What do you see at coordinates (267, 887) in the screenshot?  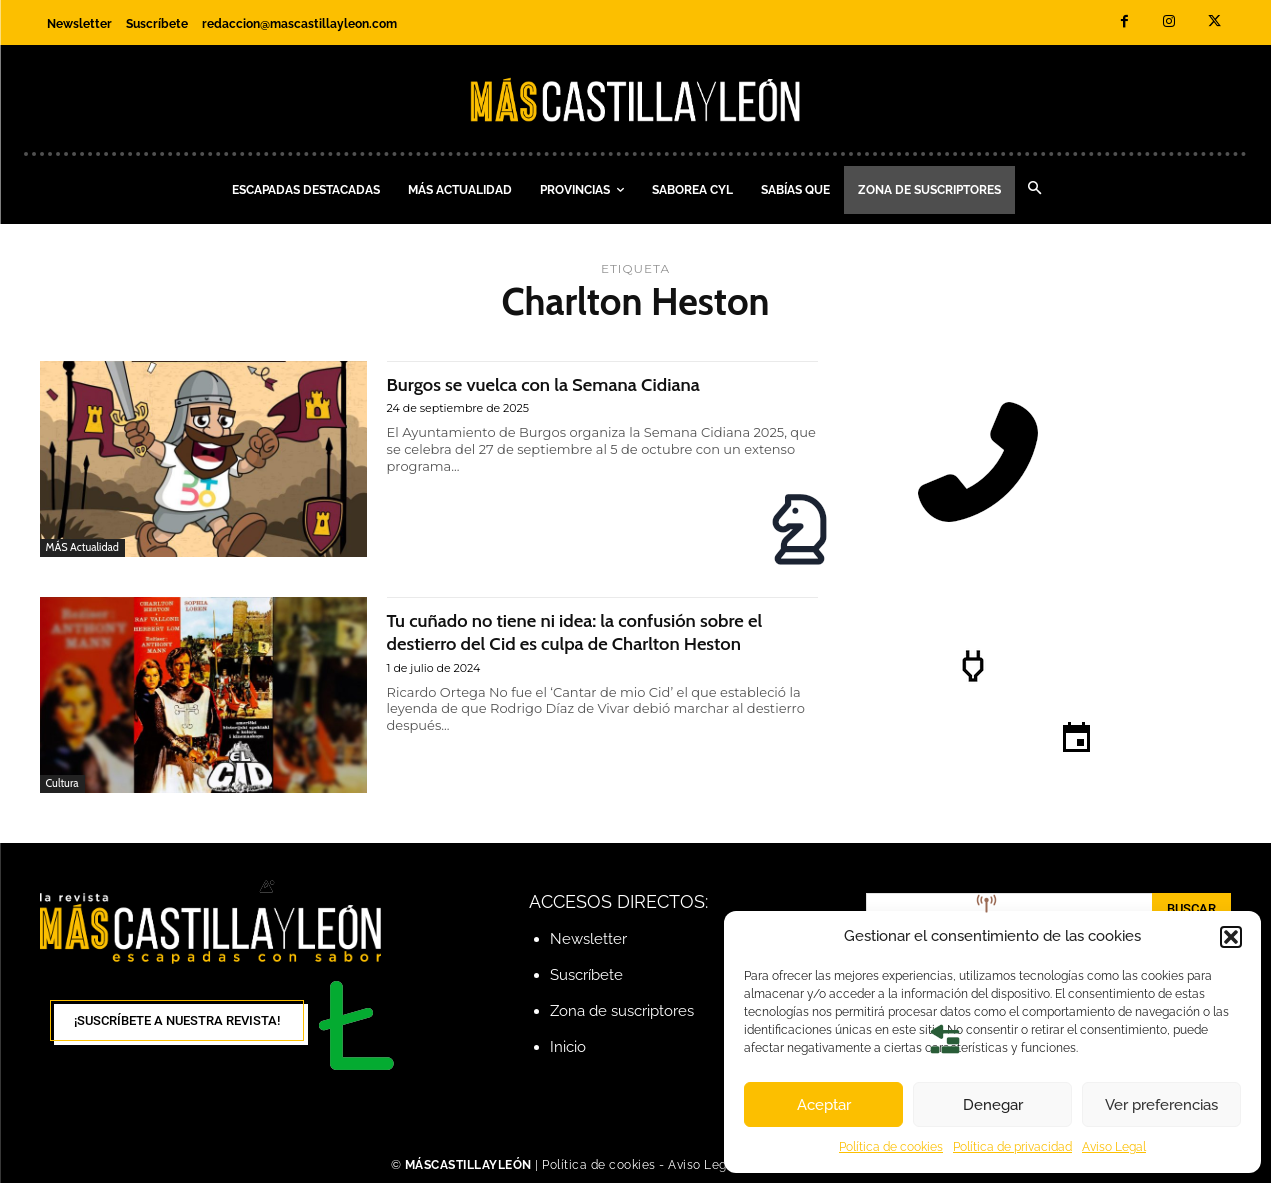 I see `view photos or gallery` at bounding box center [267, 887].